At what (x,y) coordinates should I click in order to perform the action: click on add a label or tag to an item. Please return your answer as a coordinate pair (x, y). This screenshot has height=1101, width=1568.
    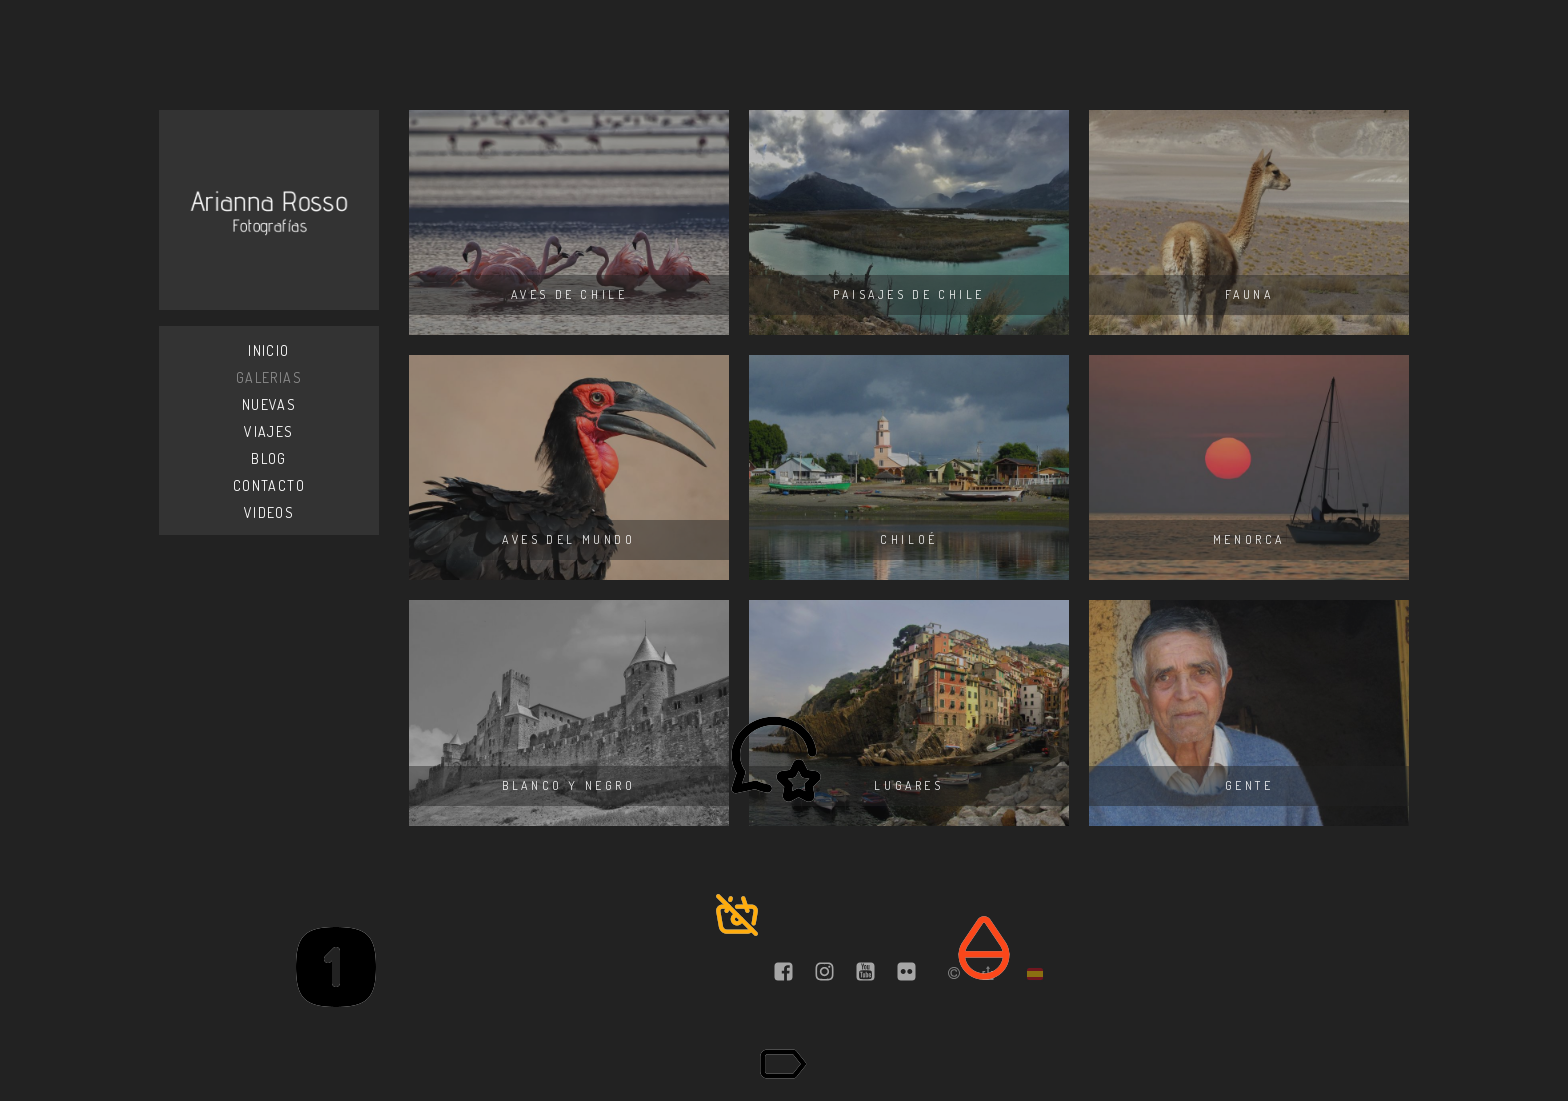
    Looking at the image, I should click on (782, 1064).